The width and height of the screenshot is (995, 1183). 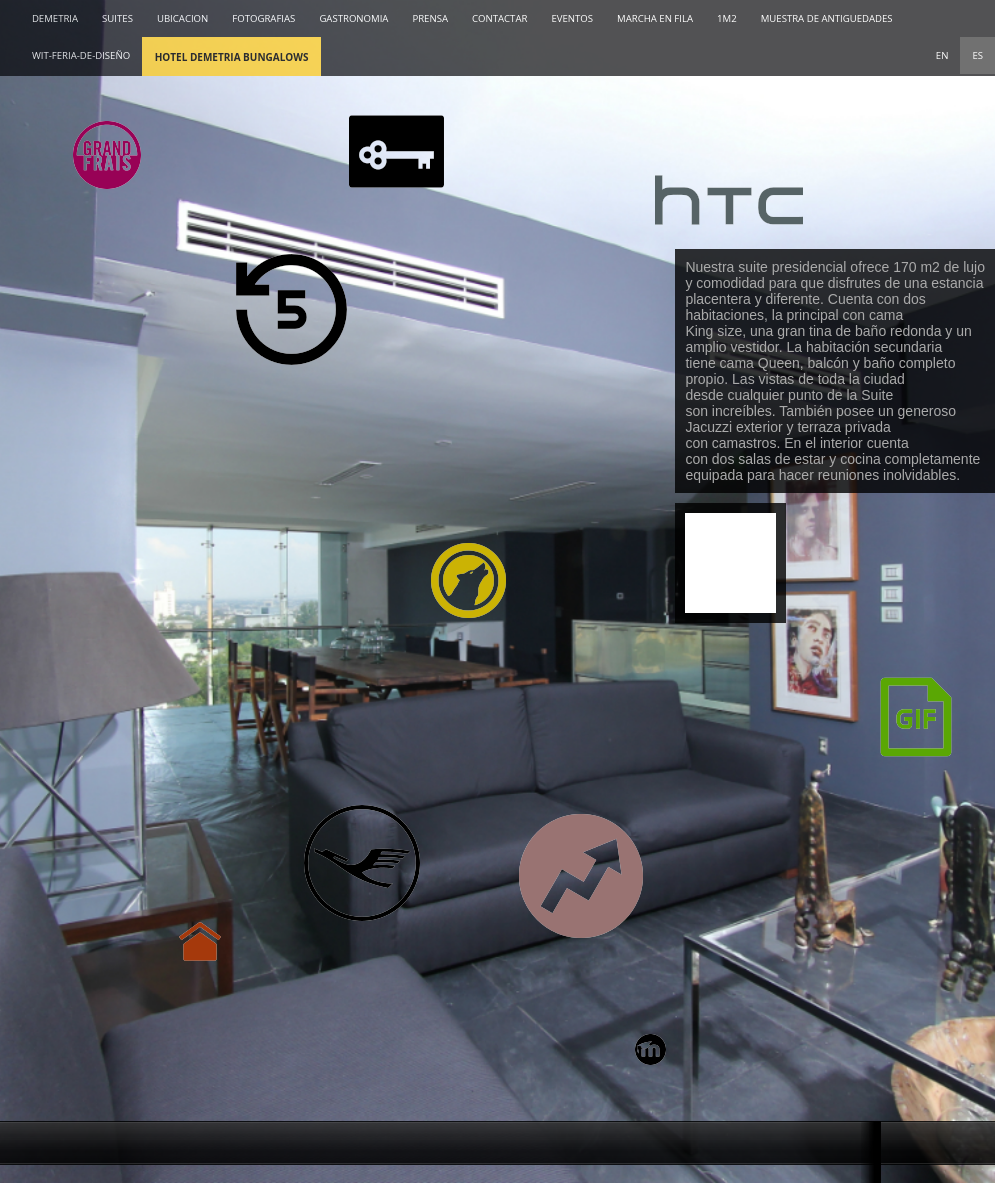 I want to click on coppel company logo, so click(x=396, y=151).